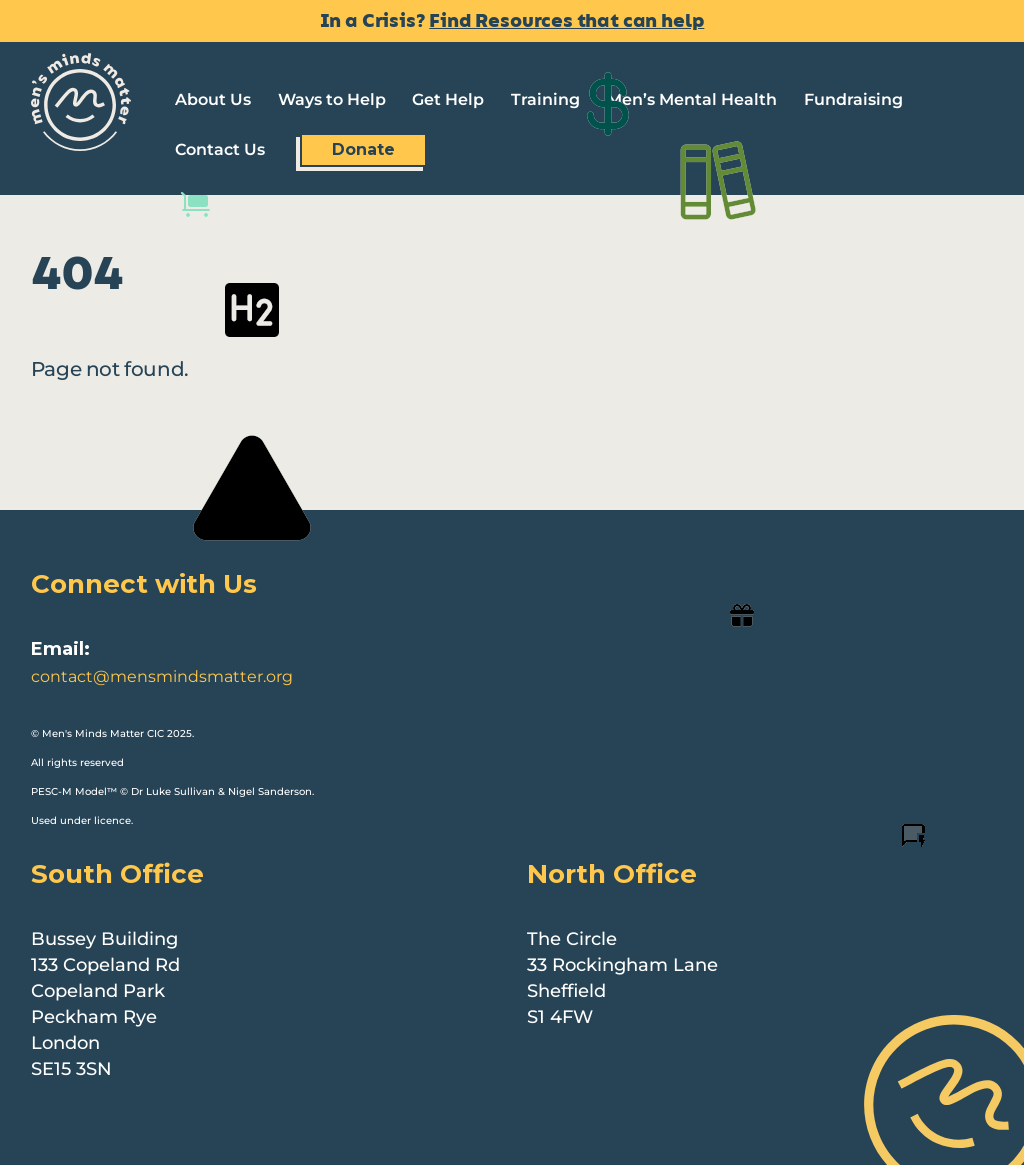 This screenshot has height=1165, width=1024. Describe the element at coordinates (742, 616) in the screenshot. I see `view or redeem a gift` at that location.